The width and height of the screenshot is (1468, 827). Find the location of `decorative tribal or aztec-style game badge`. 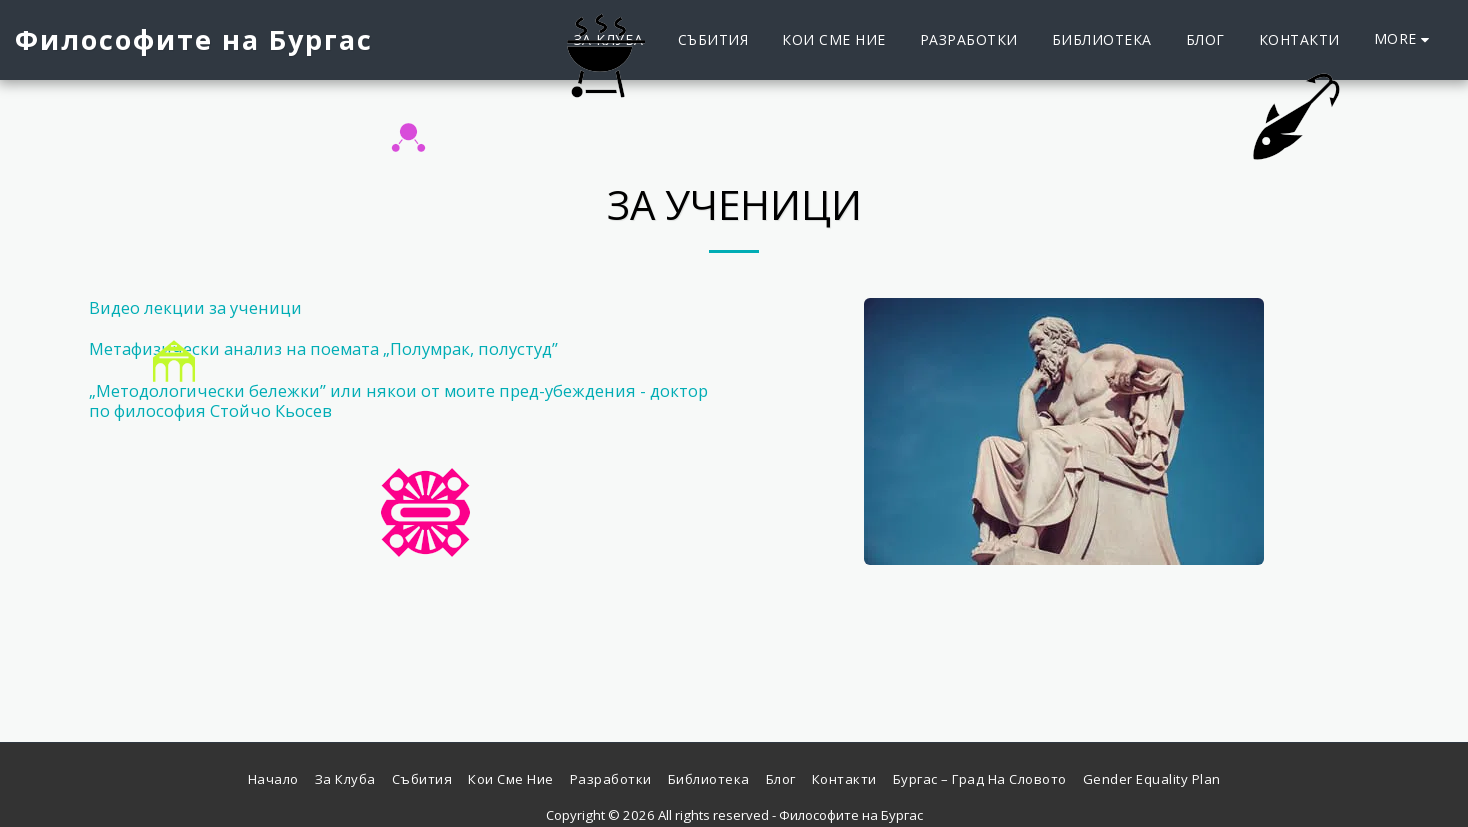

decorative tribal or aztec-style game badge is located at coordinates (425, 512).